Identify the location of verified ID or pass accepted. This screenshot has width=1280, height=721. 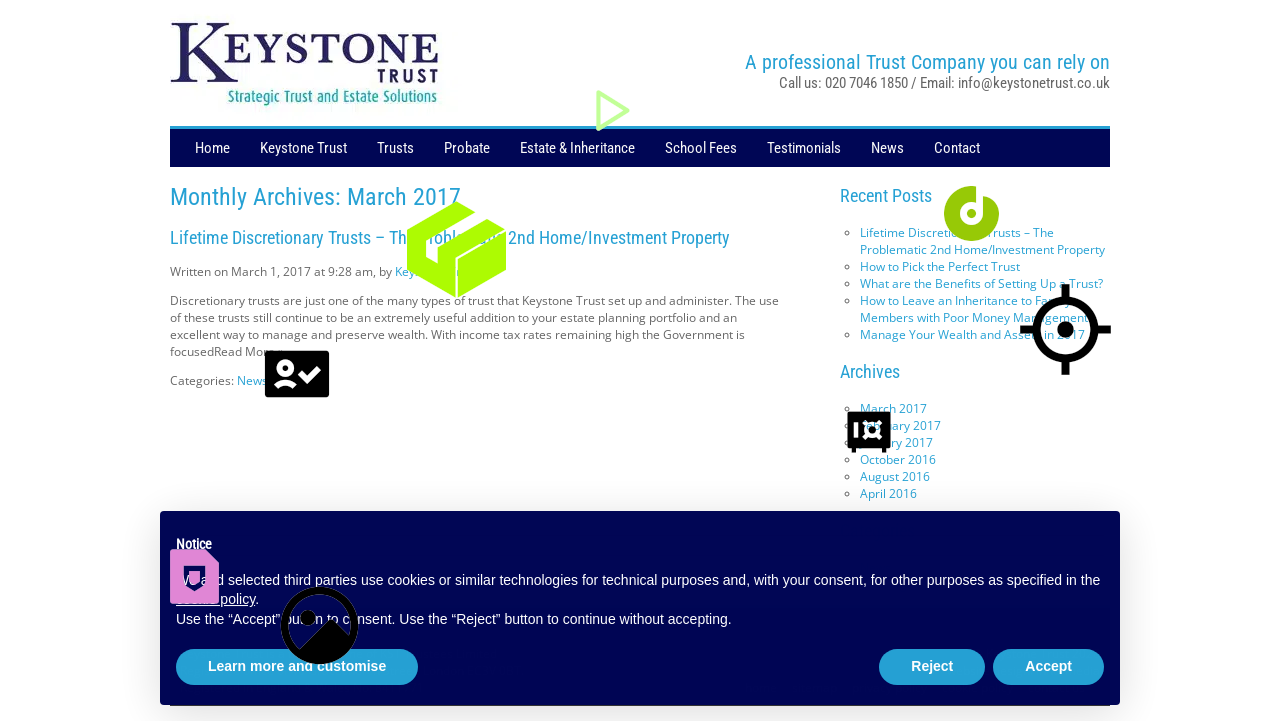
(297, 374).